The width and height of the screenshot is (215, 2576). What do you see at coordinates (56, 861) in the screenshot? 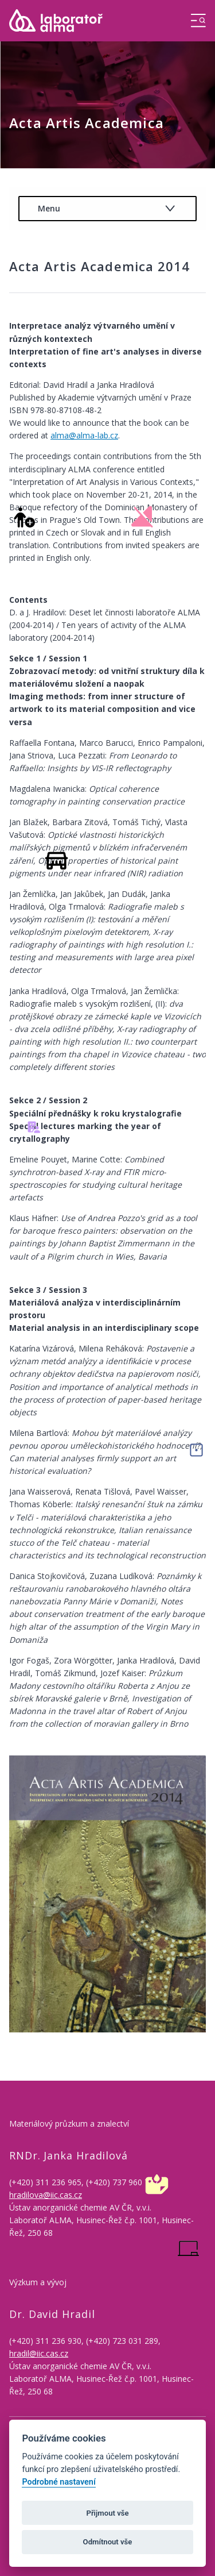
I see `select off-road vehicle type` at bounding box center [56, 861].